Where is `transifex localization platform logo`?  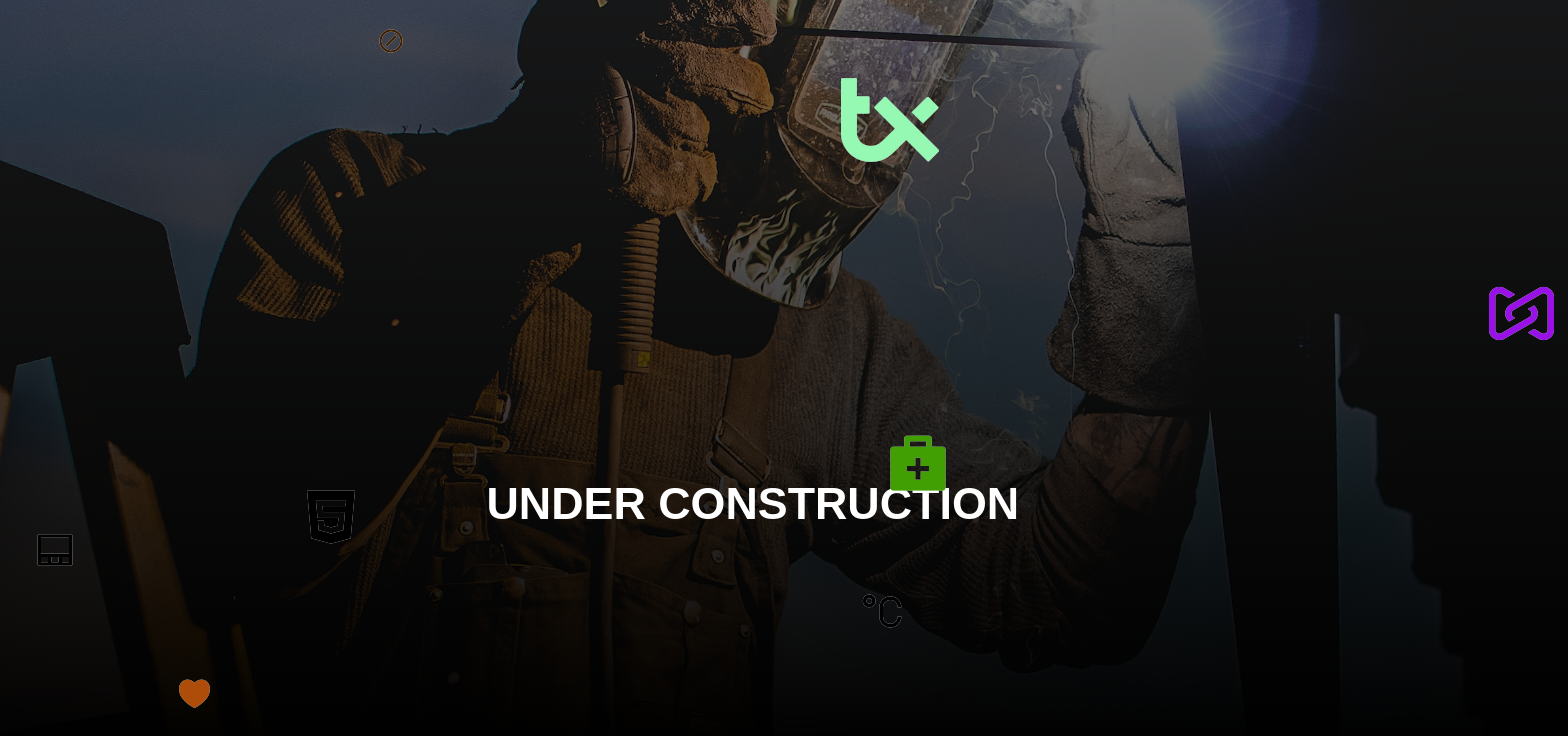 transifex localization platform logo is located at coordinates (890, 120).